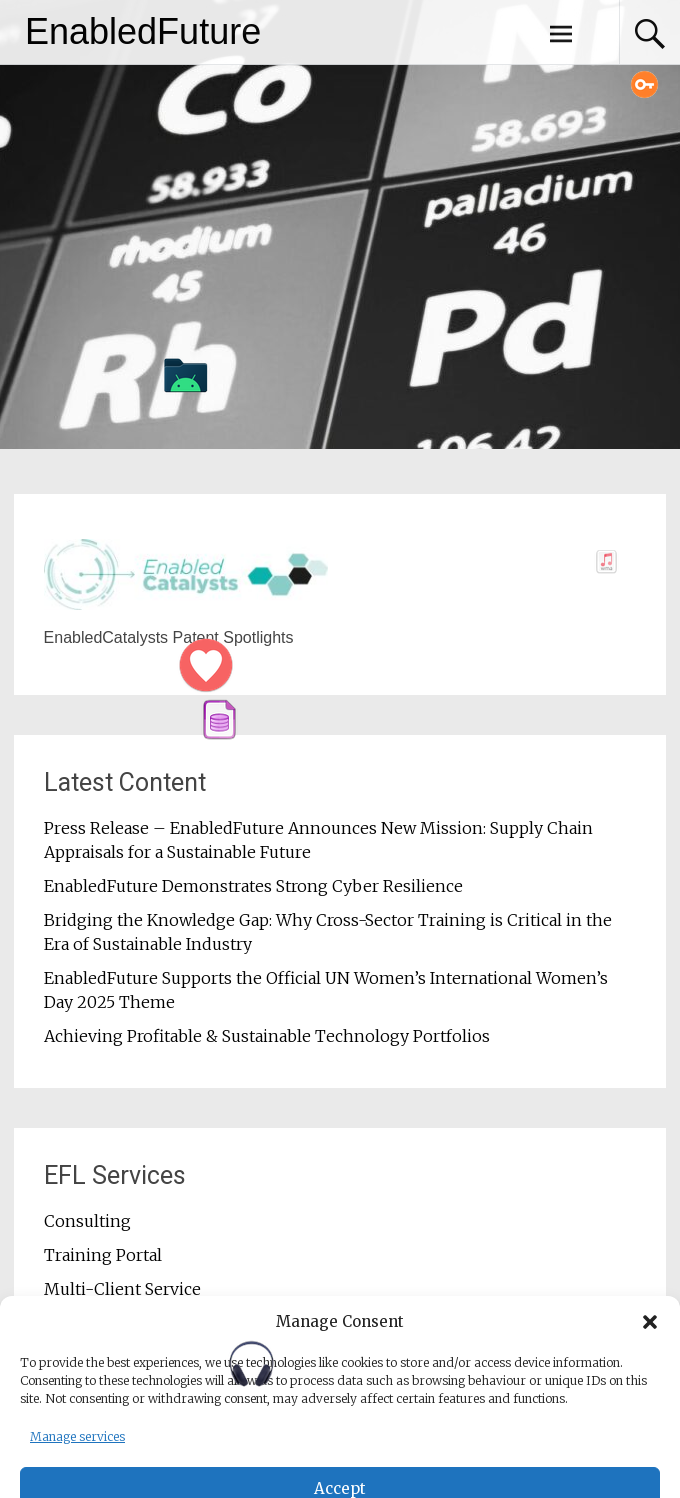 The width and height of the screenshot is (680, 1498). I want to click on a windows media audio (.wma) file, so click(606, 561).